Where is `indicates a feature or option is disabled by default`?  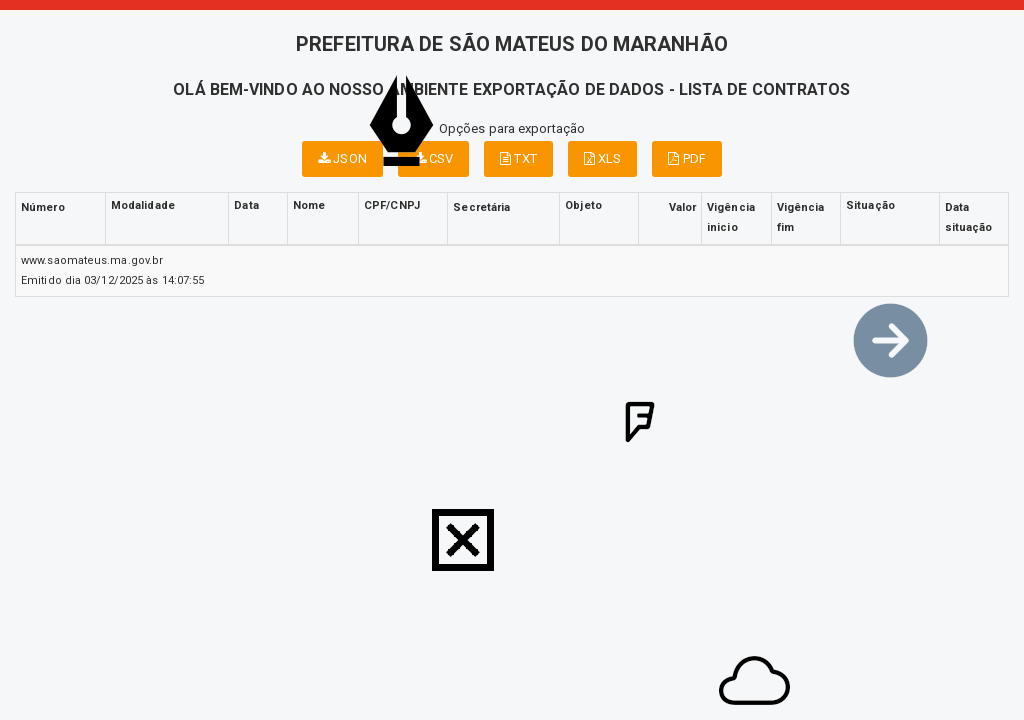 indicates a feature or option is disabled by default is located at coordinates (463, 540).